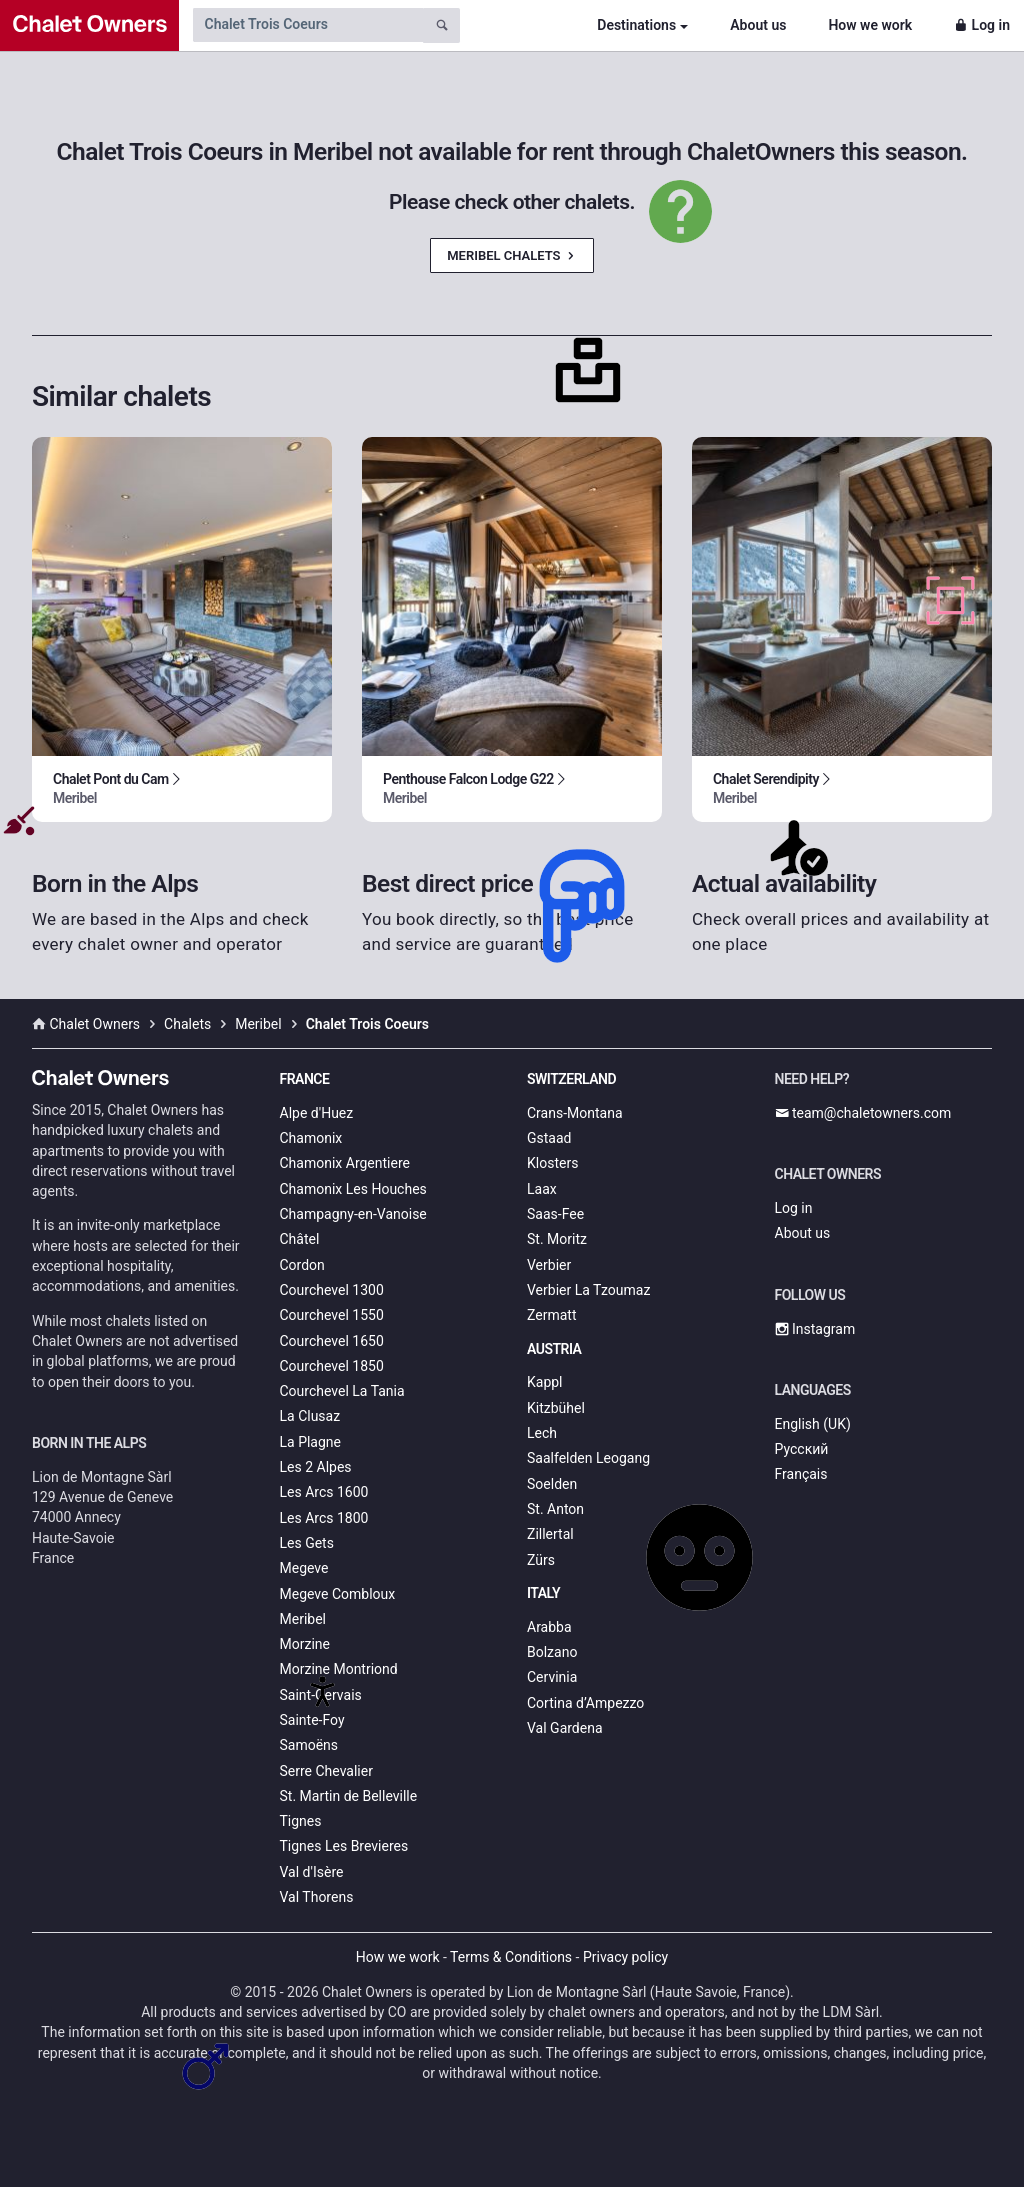 The height and width of the screenshot is (2187, 1024). What do you see at coordinates (797, 848) in the screenshot?
I see `flight booking confirmed` at bounding box center [797, 848].